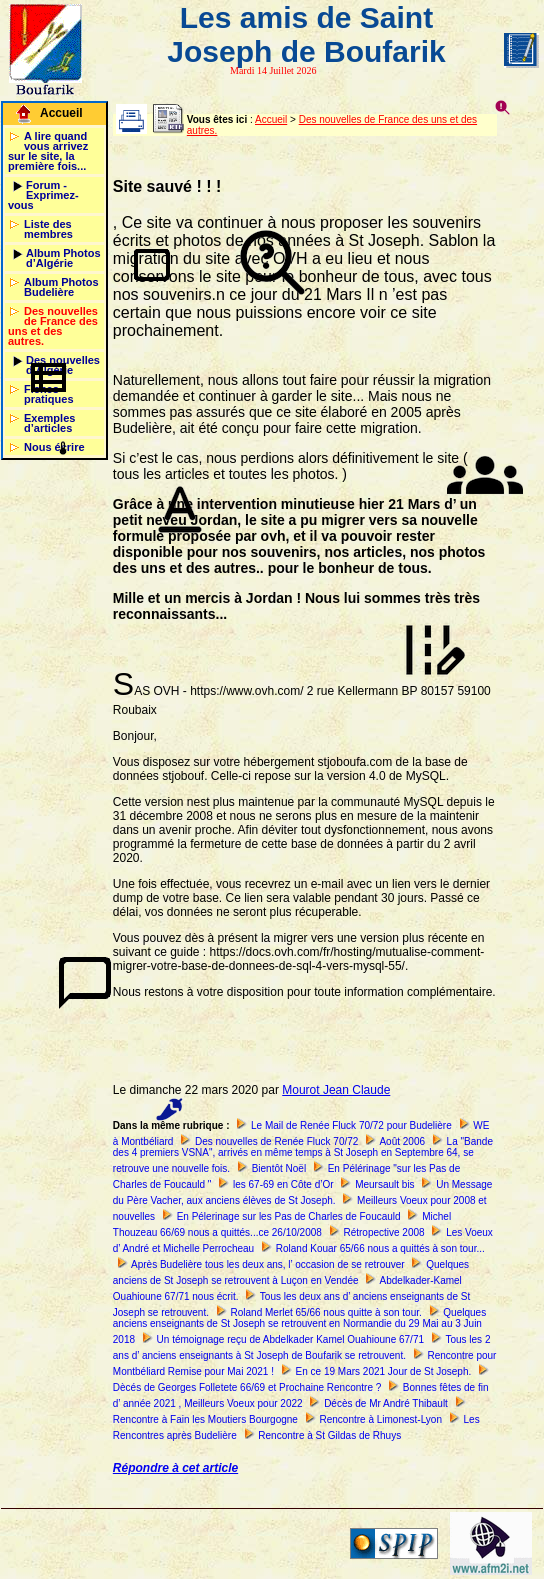  What do you see at coordinates (272, 262) in the screenshot?
I see `search help or FAQ` at bounding box center [272, 262].